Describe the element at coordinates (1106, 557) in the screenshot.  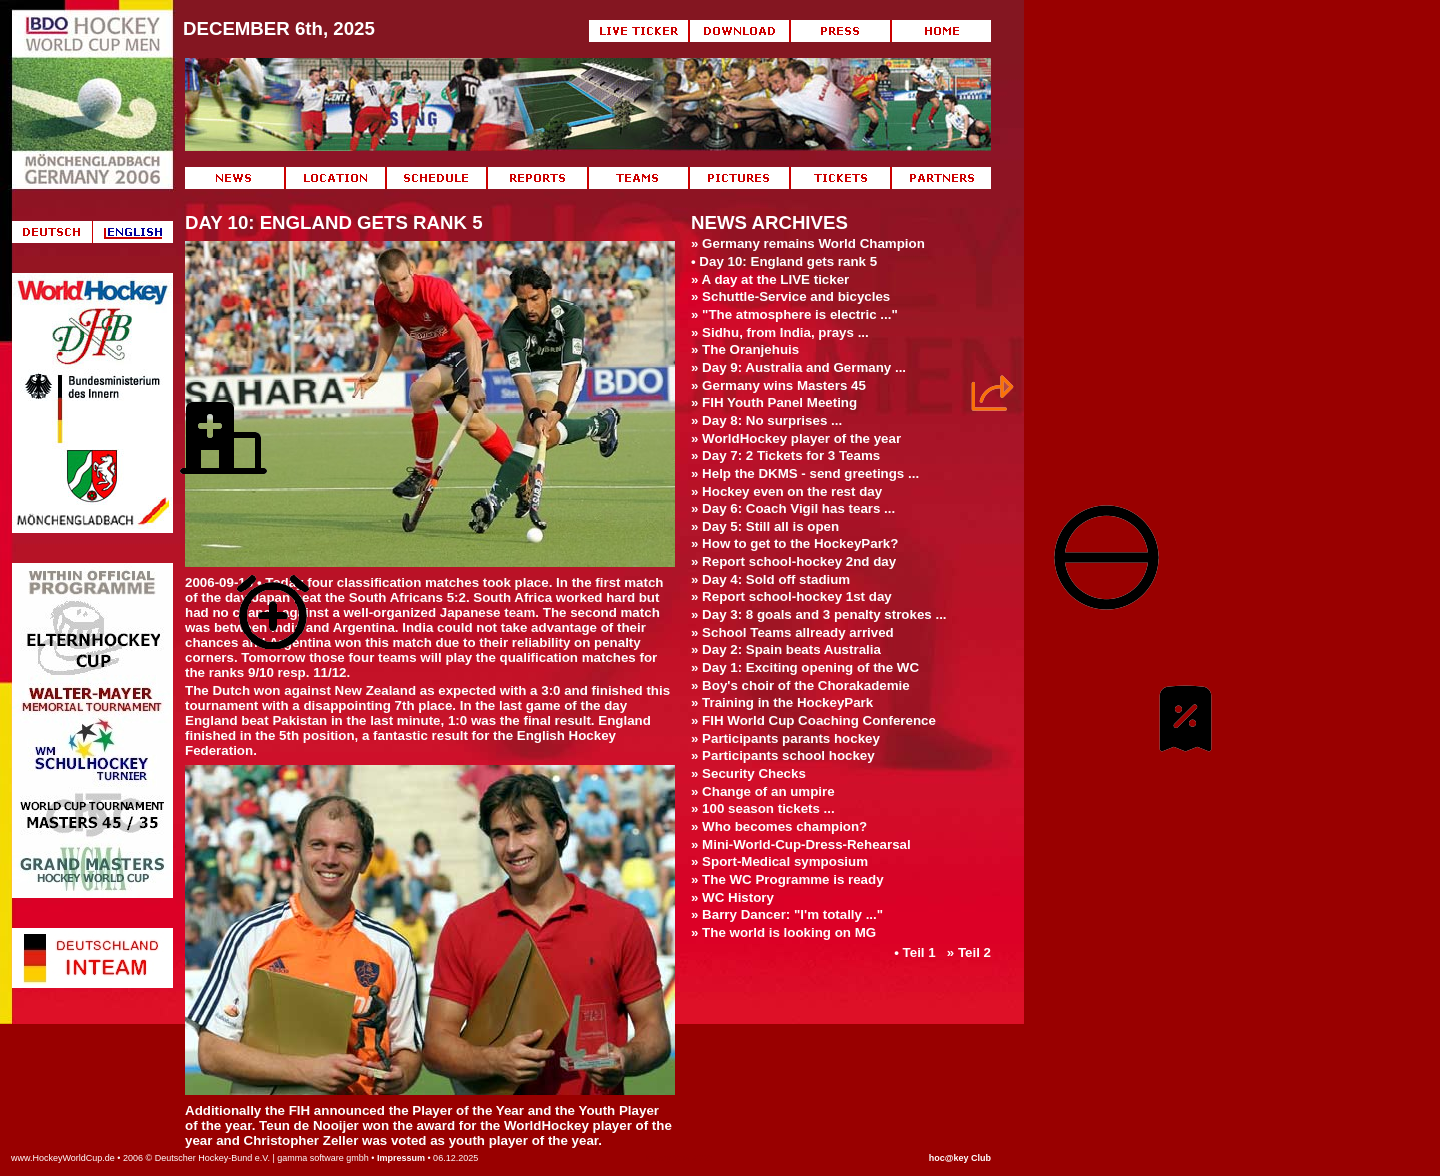
I see `toggle between light and dark mode` at that location.